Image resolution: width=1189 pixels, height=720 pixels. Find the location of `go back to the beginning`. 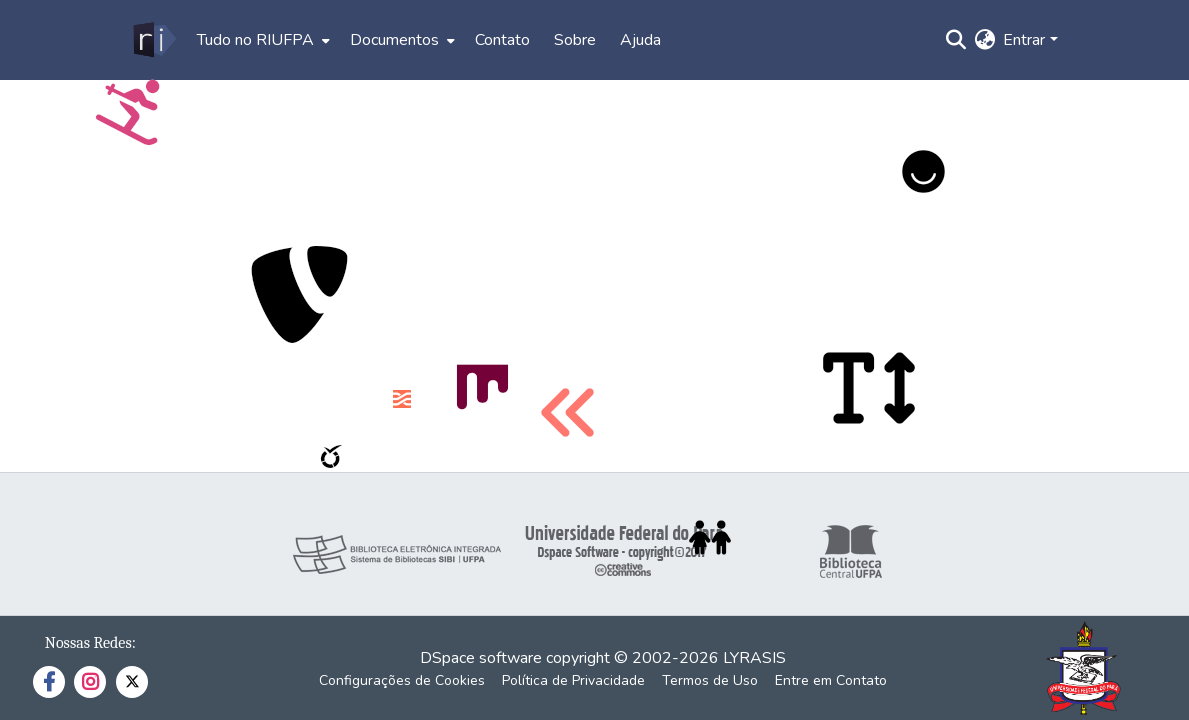

go back to the beginning is located at coordinates (569, 412).